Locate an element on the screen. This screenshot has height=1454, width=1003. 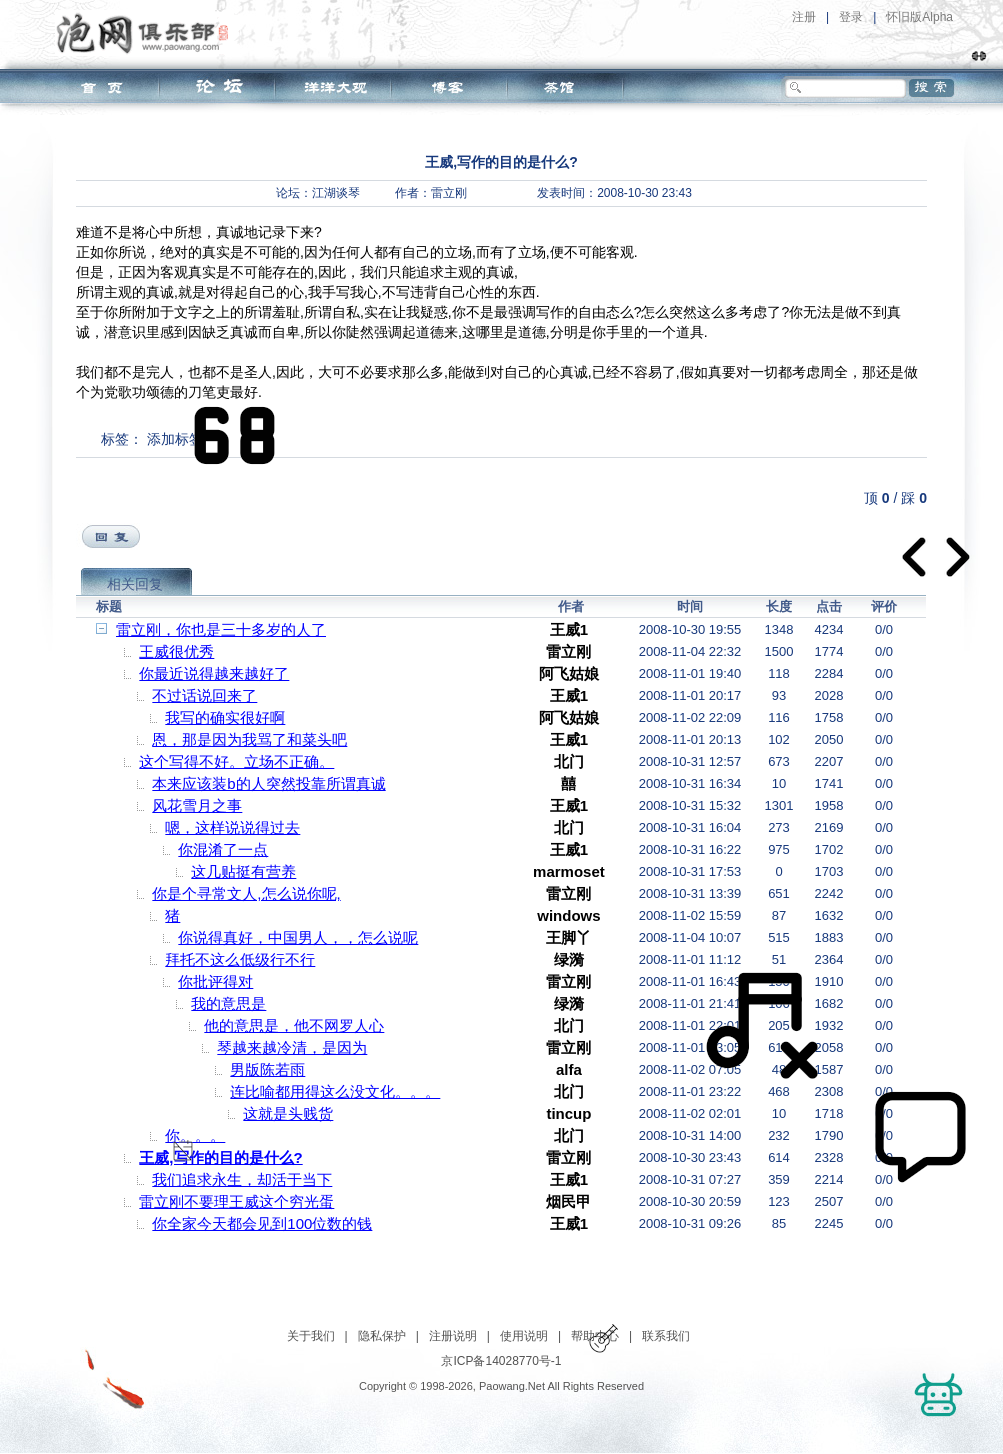
view or edit source code is located at coordinates (936, 557).